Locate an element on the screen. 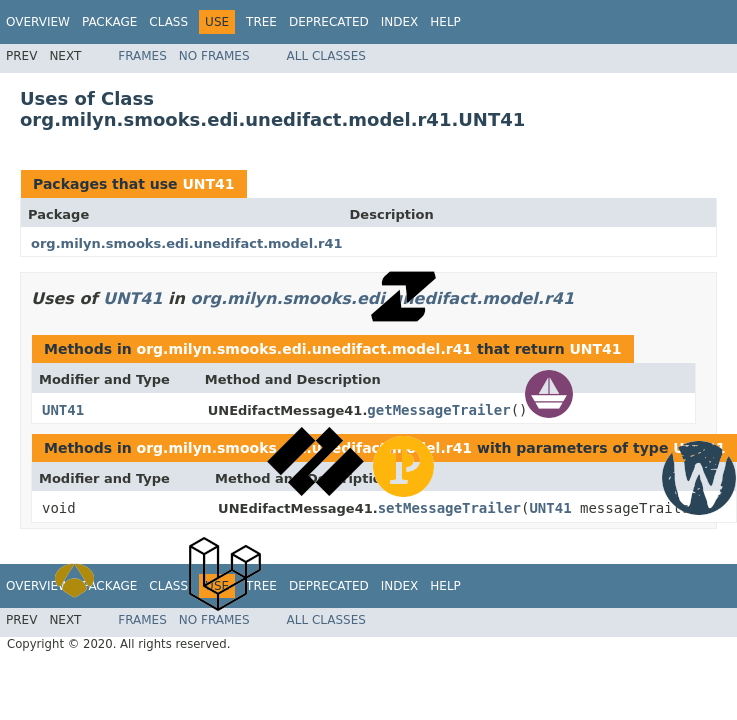  palo alto networks company logo is located at coordinates (315, 461).